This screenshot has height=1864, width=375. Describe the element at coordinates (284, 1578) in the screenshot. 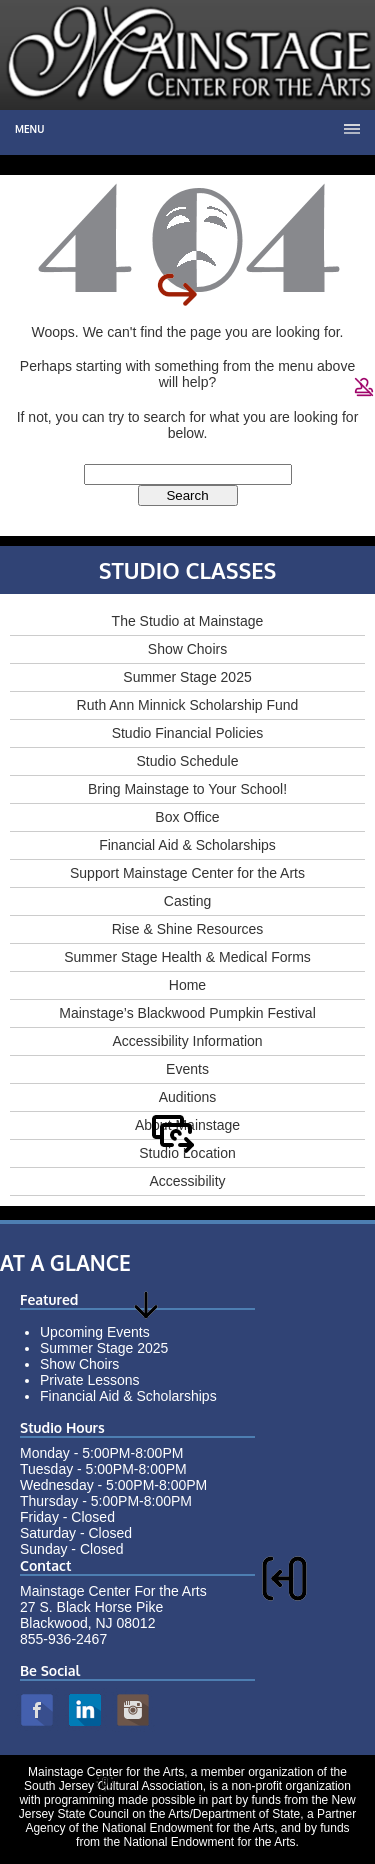

I see `move element to the left panel` at that location.